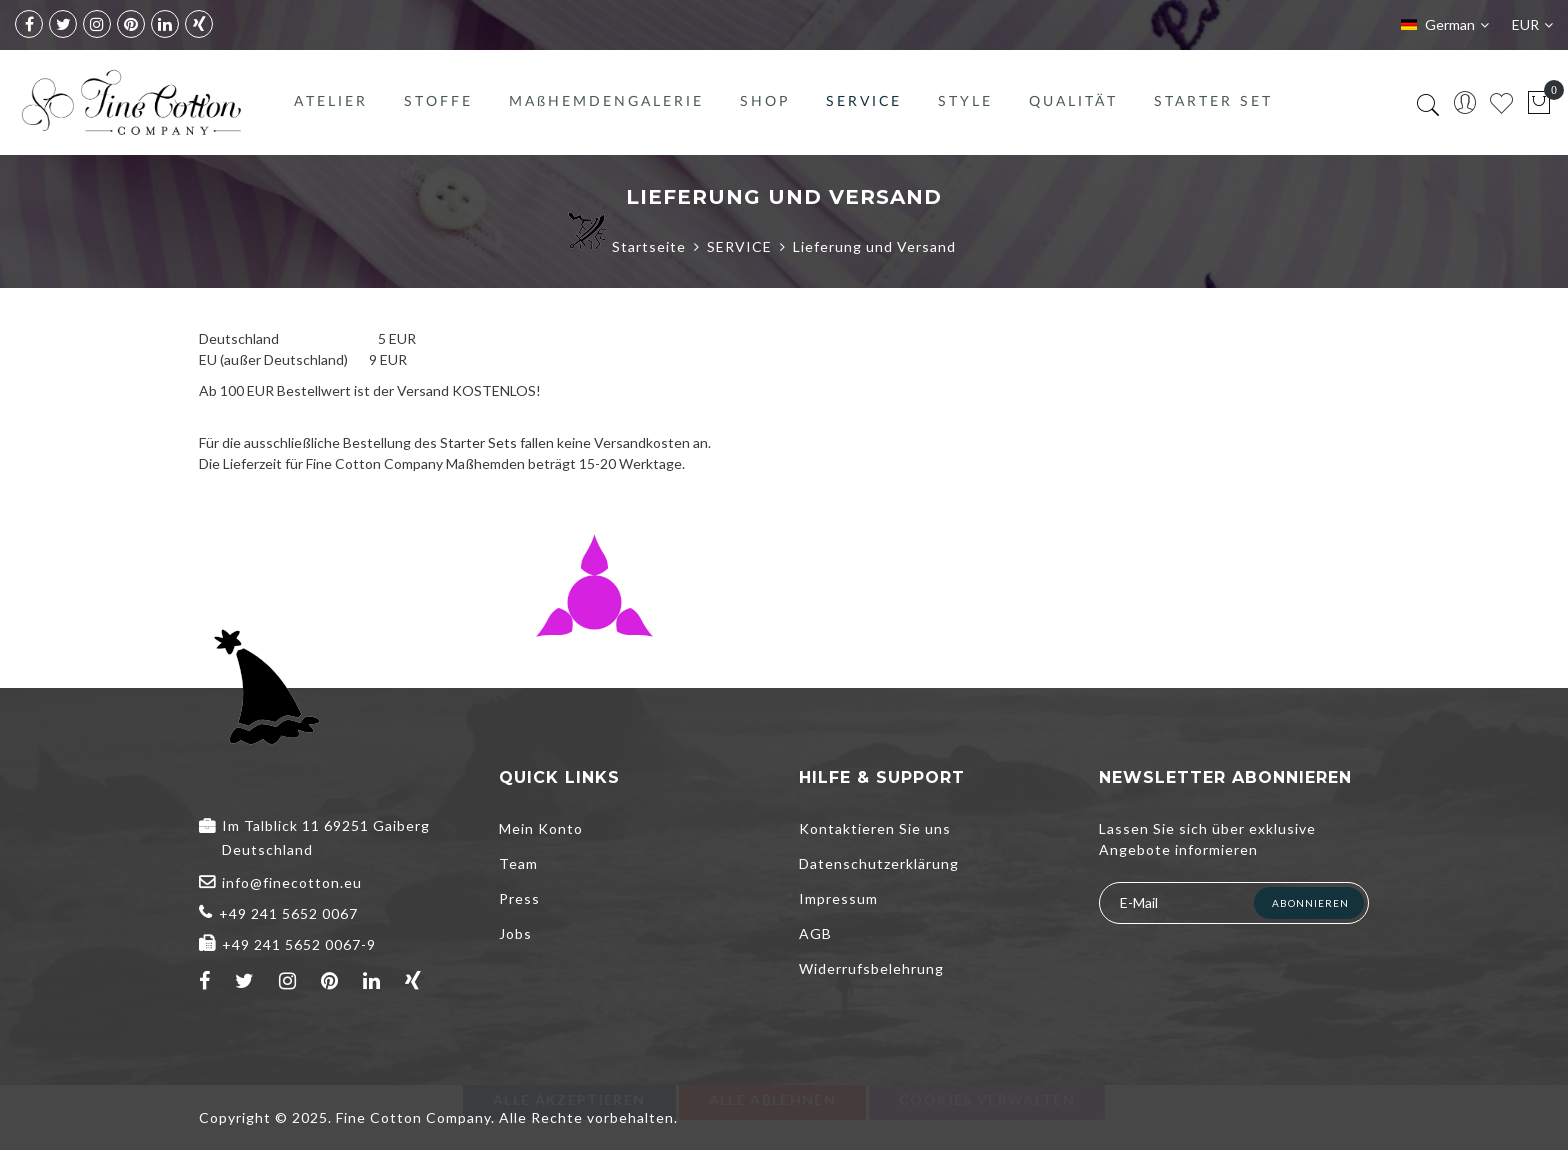 This screenshot has width=1568, height=1150. Describe the element at coordinates (587, 231) in the screenshot. I see `activate lightning sword ability` at that location.